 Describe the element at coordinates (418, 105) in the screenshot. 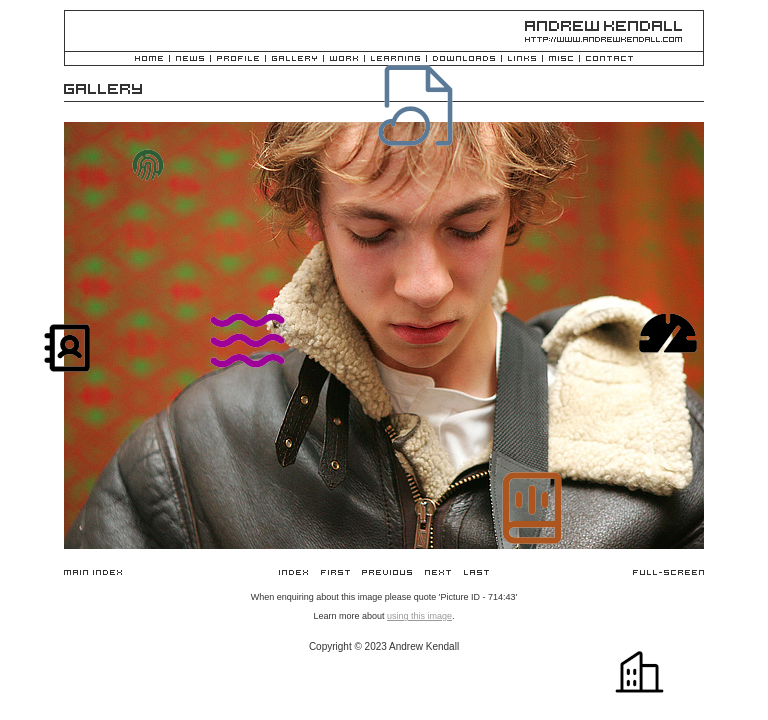

I see `access cloud-stored files` at that location.